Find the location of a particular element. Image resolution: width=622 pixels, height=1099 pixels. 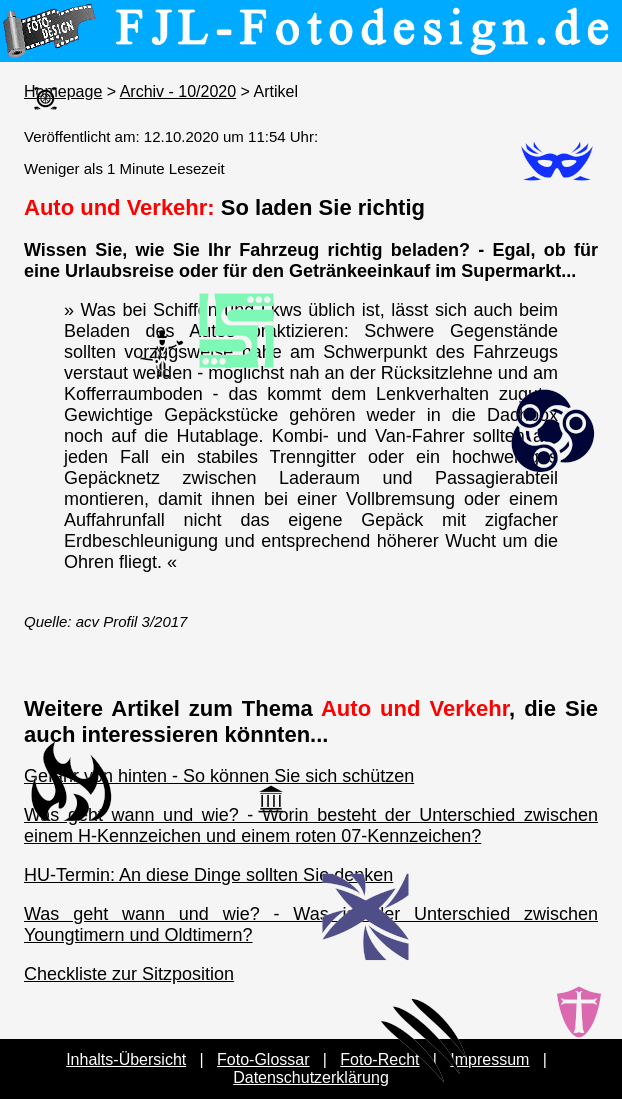

indicates a special bonus or power-up effect is located at coordinates (365, 916).